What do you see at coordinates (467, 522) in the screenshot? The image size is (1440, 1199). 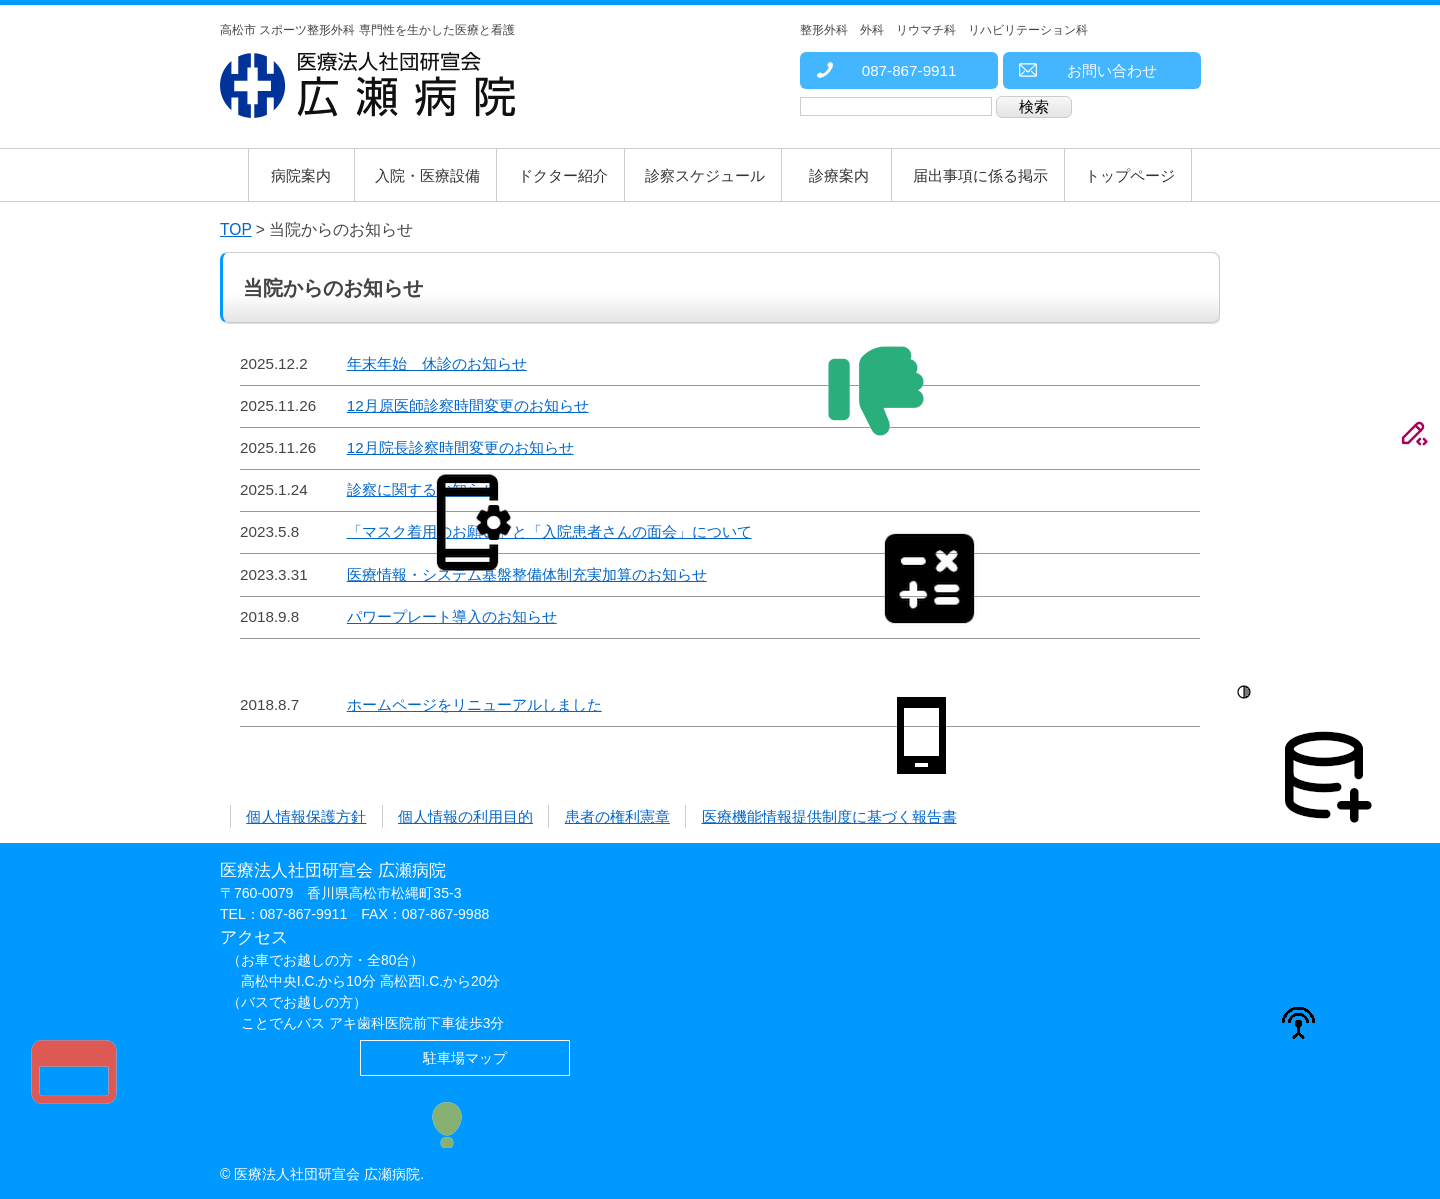 I see `access app settings` at bounding box center [467, 522].